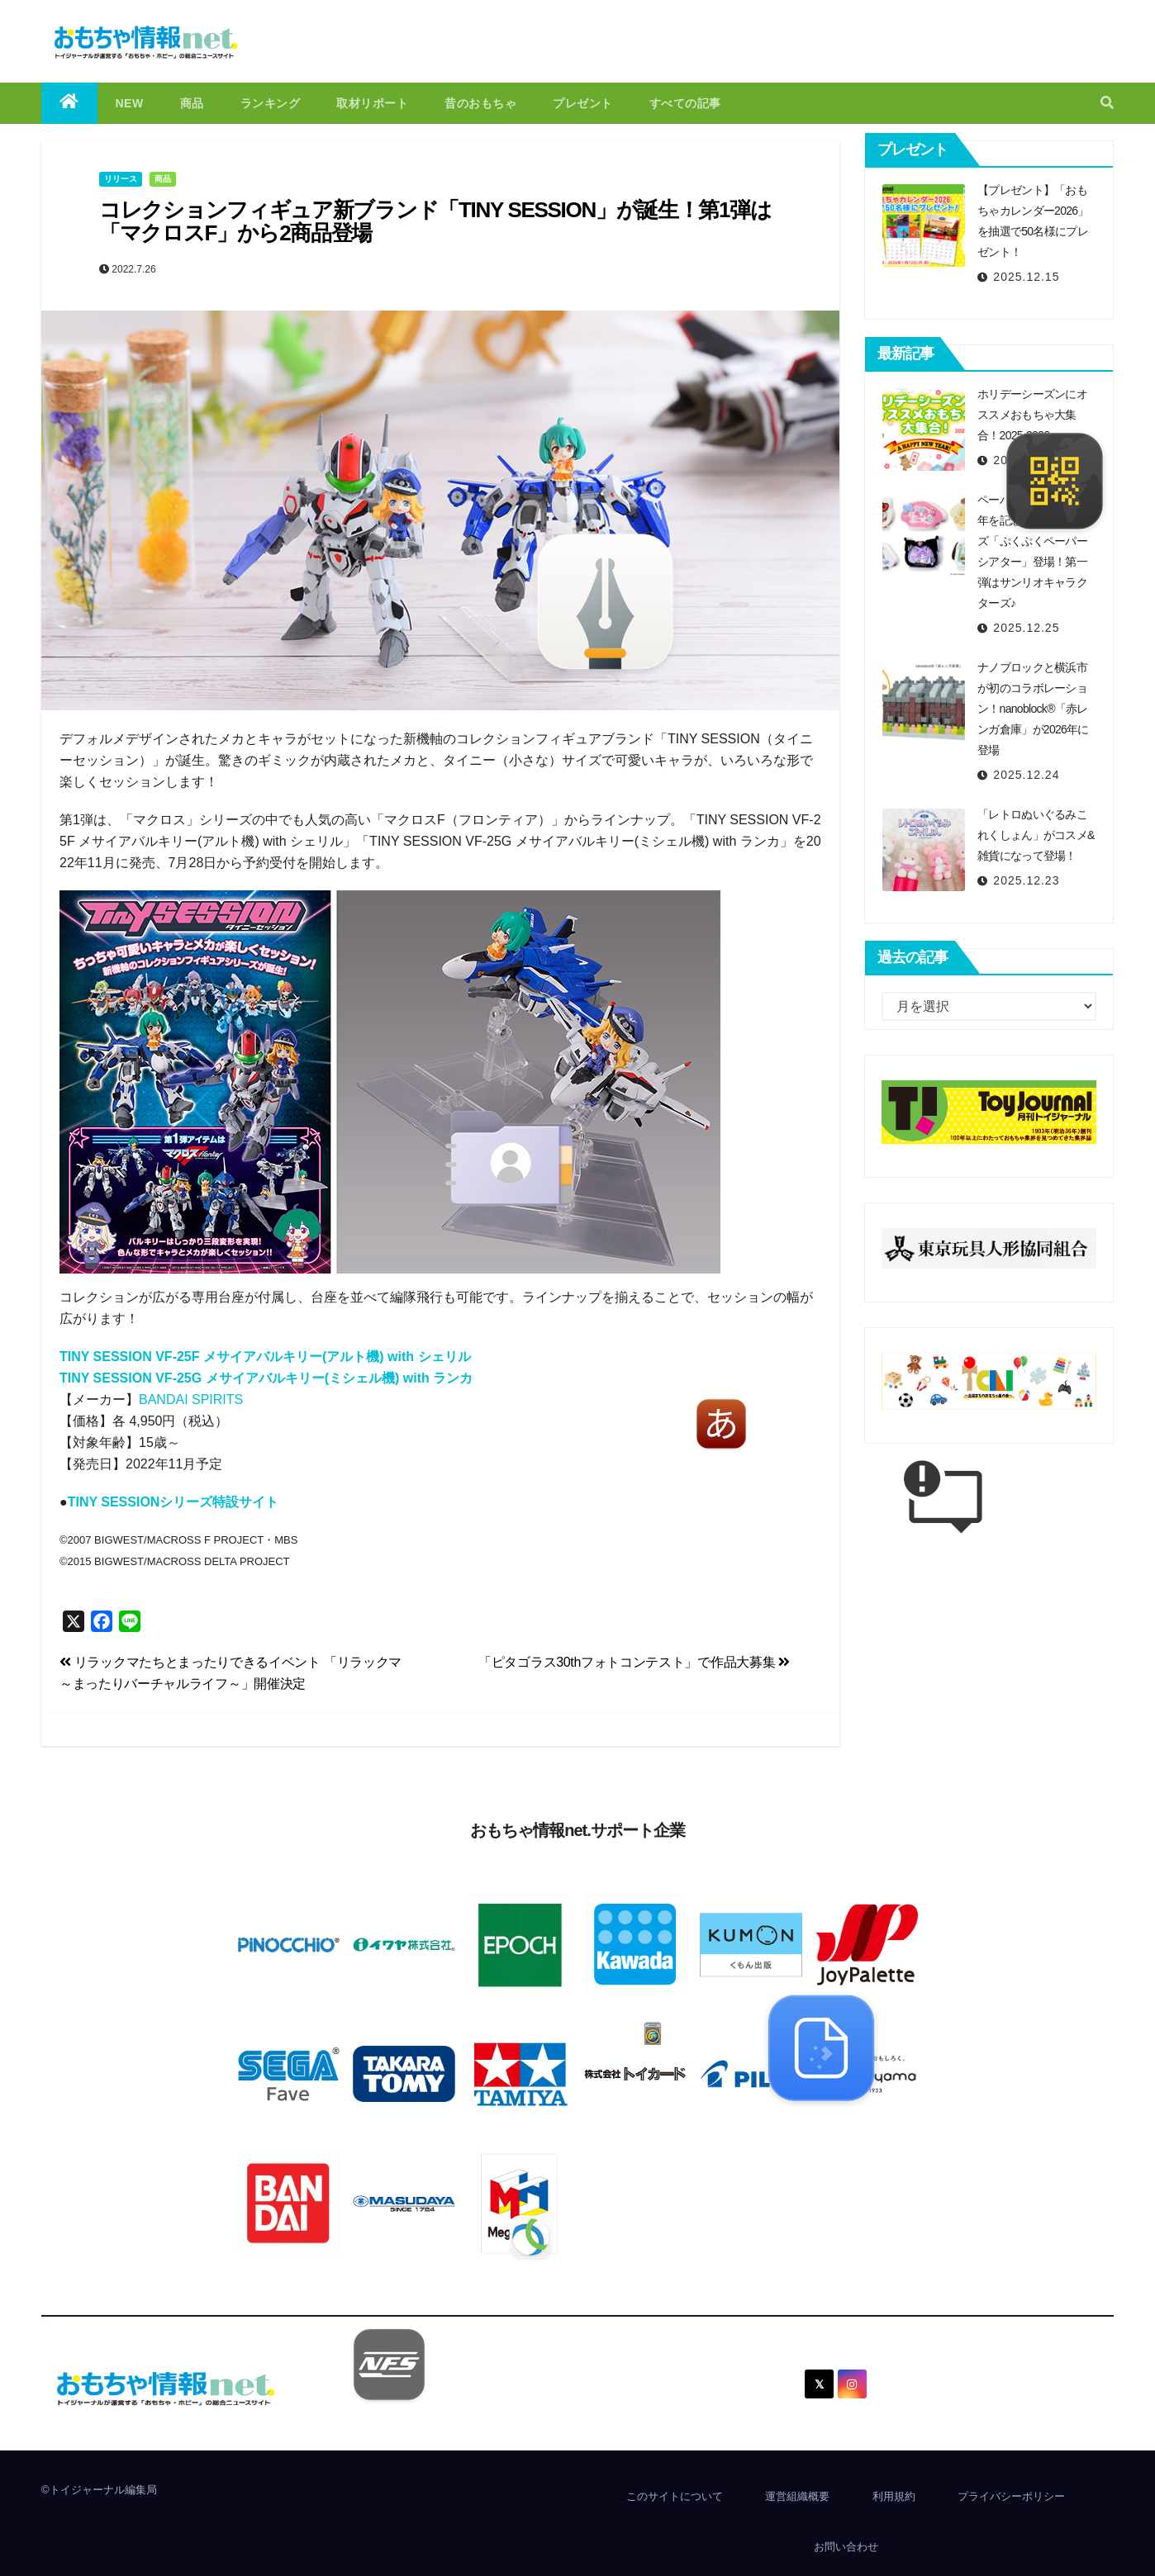 This screenshot has width=1155, height=2576. Describe the element at coordinates (721, 1424) in the screenshot. I see `open JapaChar app for learning Japanese characters` at that location.